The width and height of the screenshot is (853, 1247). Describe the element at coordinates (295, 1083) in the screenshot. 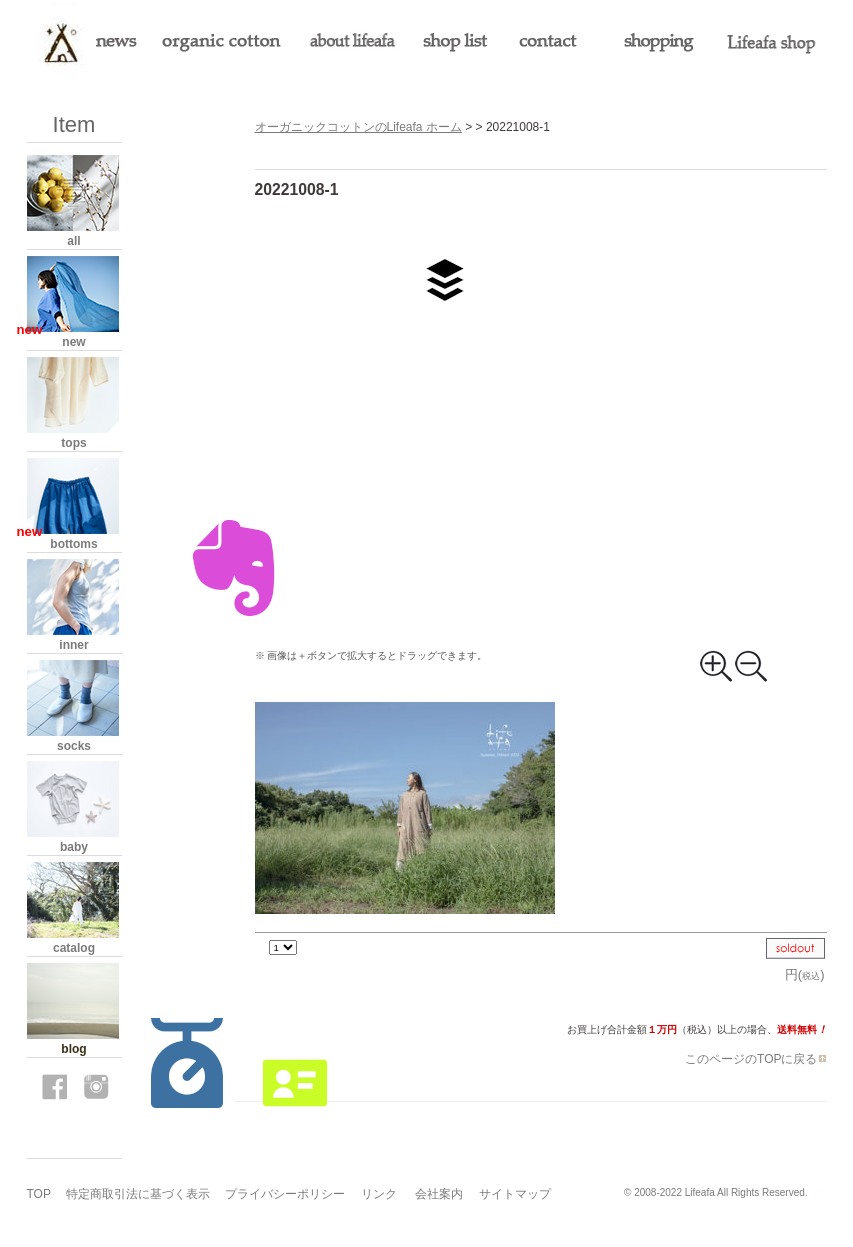

I see `view your profile or identification details` at that location.